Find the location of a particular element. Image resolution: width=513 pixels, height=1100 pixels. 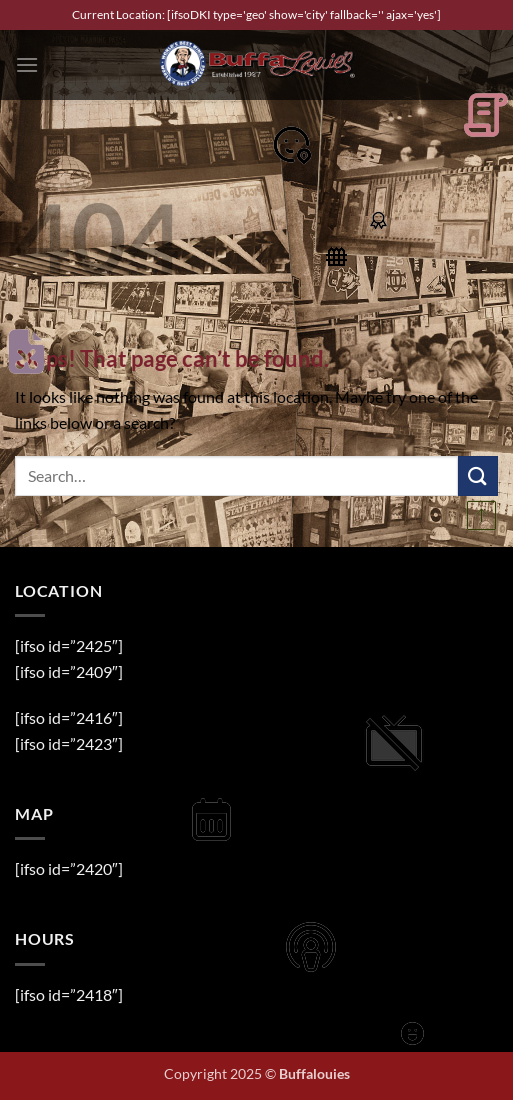

view achievements or awards is located at coordinates (378, 220).